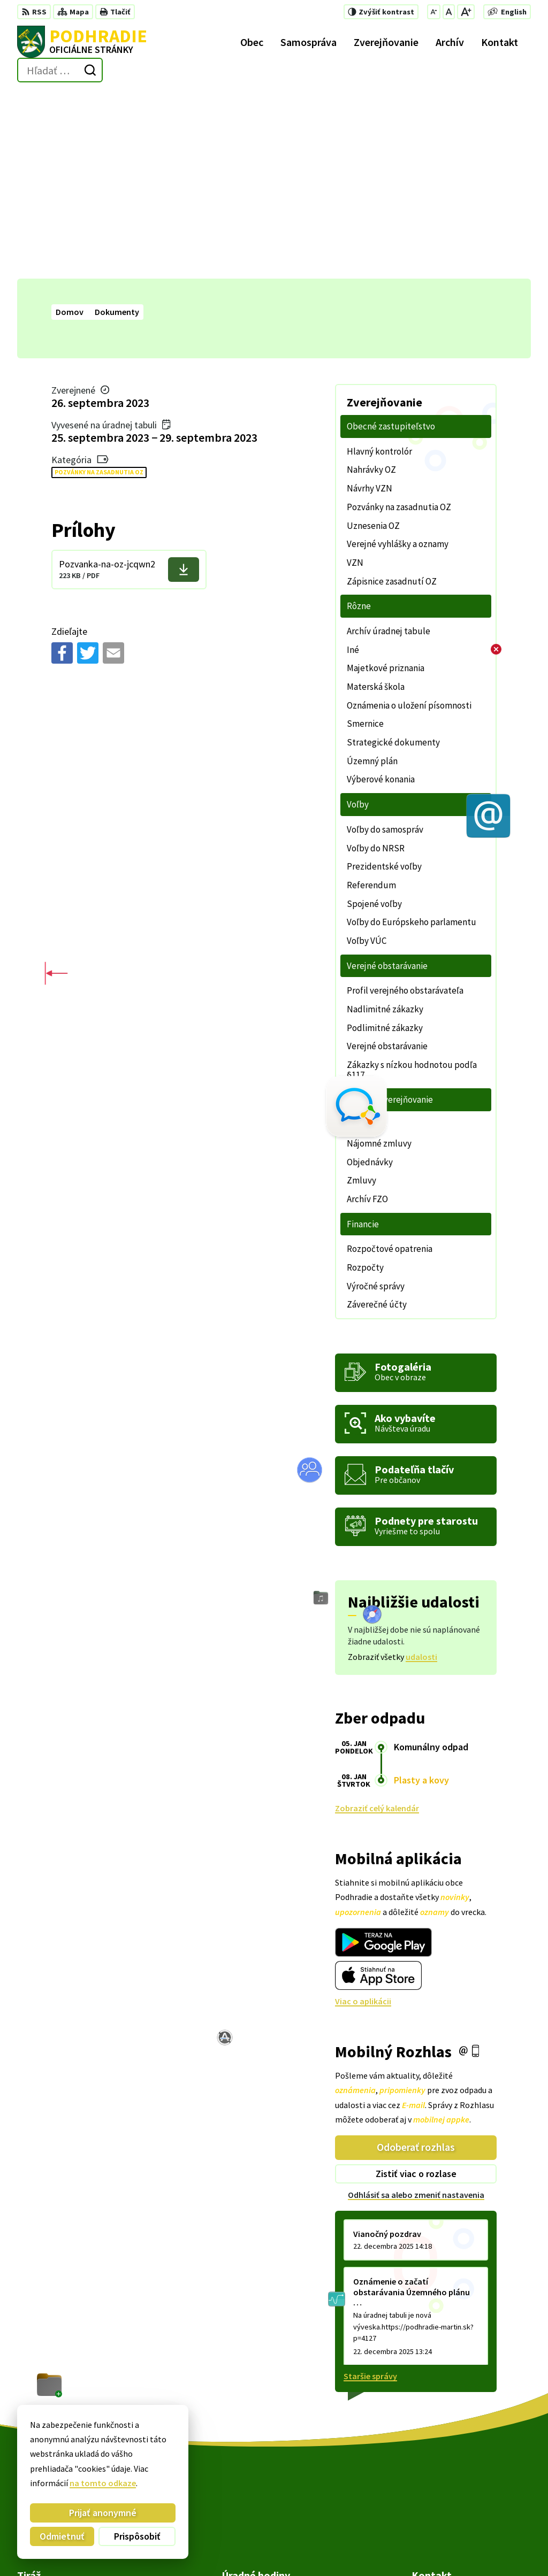  Describe the element at coordinates (337, 2299) in the screenshot. I see `open system resource usage monitor` at that location.